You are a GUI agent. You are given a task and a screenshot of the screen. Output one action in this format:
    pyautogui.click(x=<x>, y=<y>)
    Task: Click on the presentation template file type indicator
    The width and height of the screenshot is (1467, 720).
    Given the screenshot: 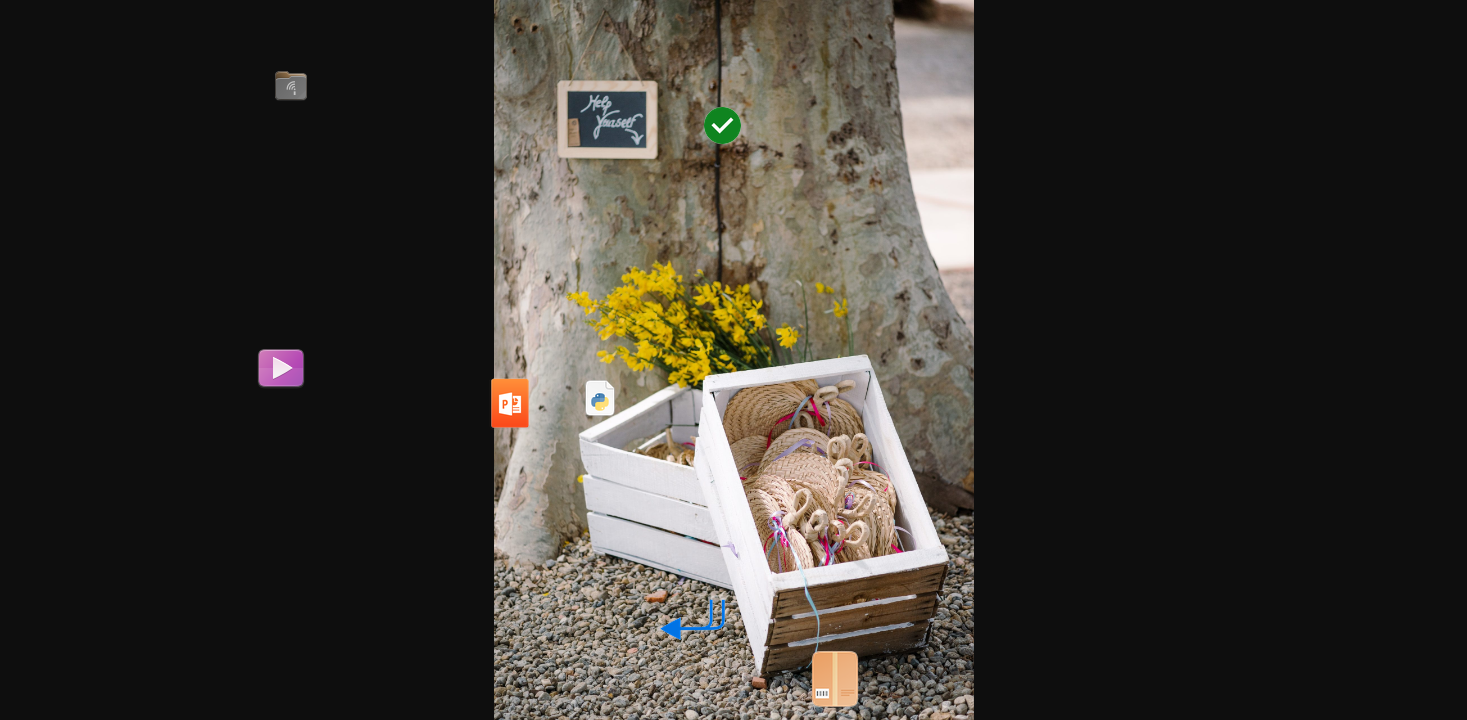 What is the action you would take?
    pyautogui.click(x=510, y=404)
    